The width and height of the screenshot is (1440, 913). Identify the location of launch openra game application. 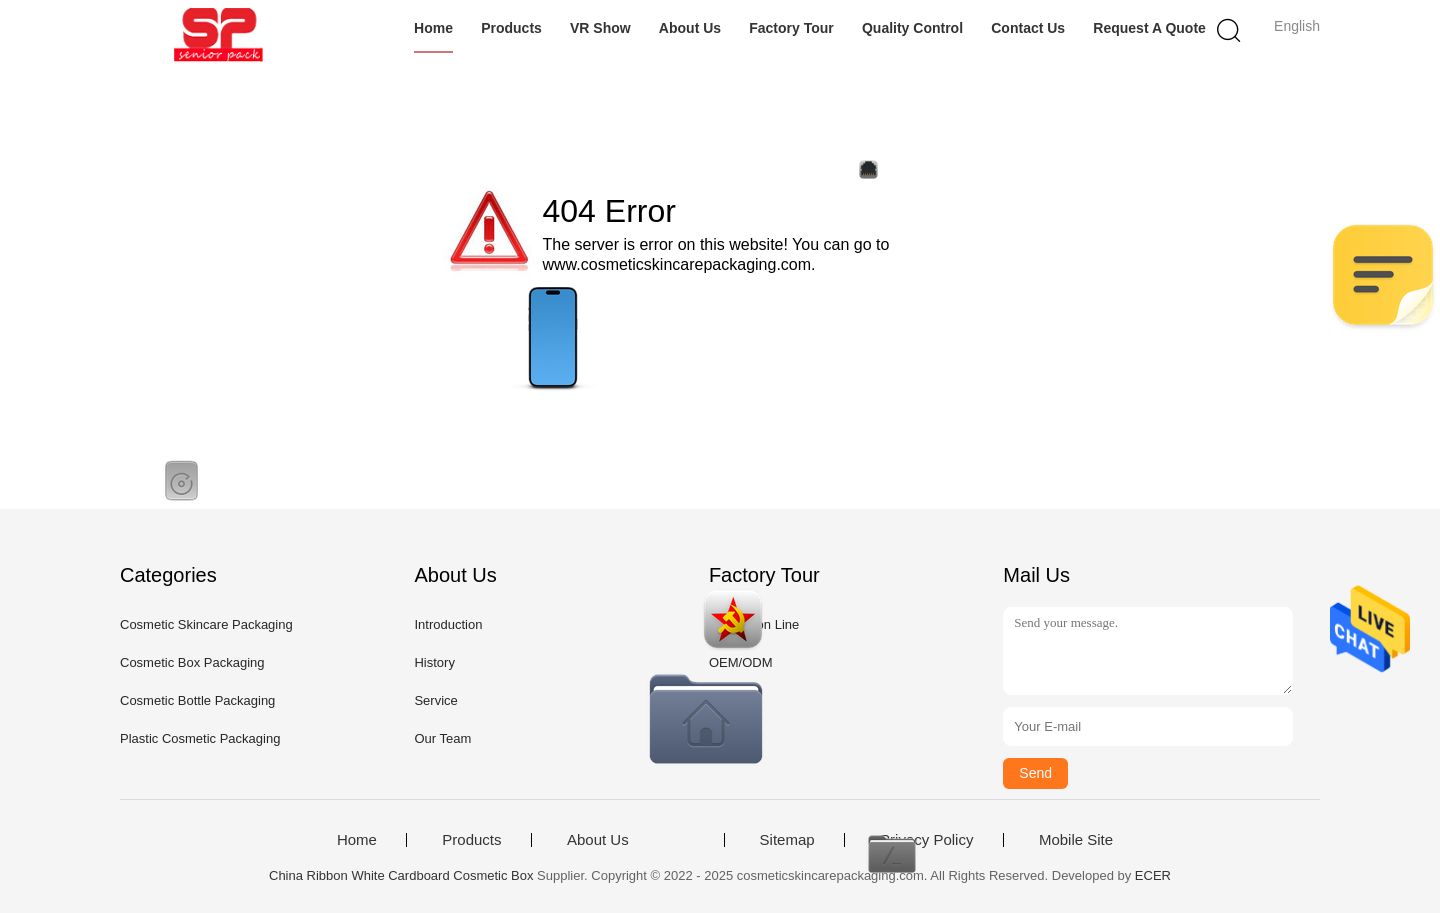
(733, 619).